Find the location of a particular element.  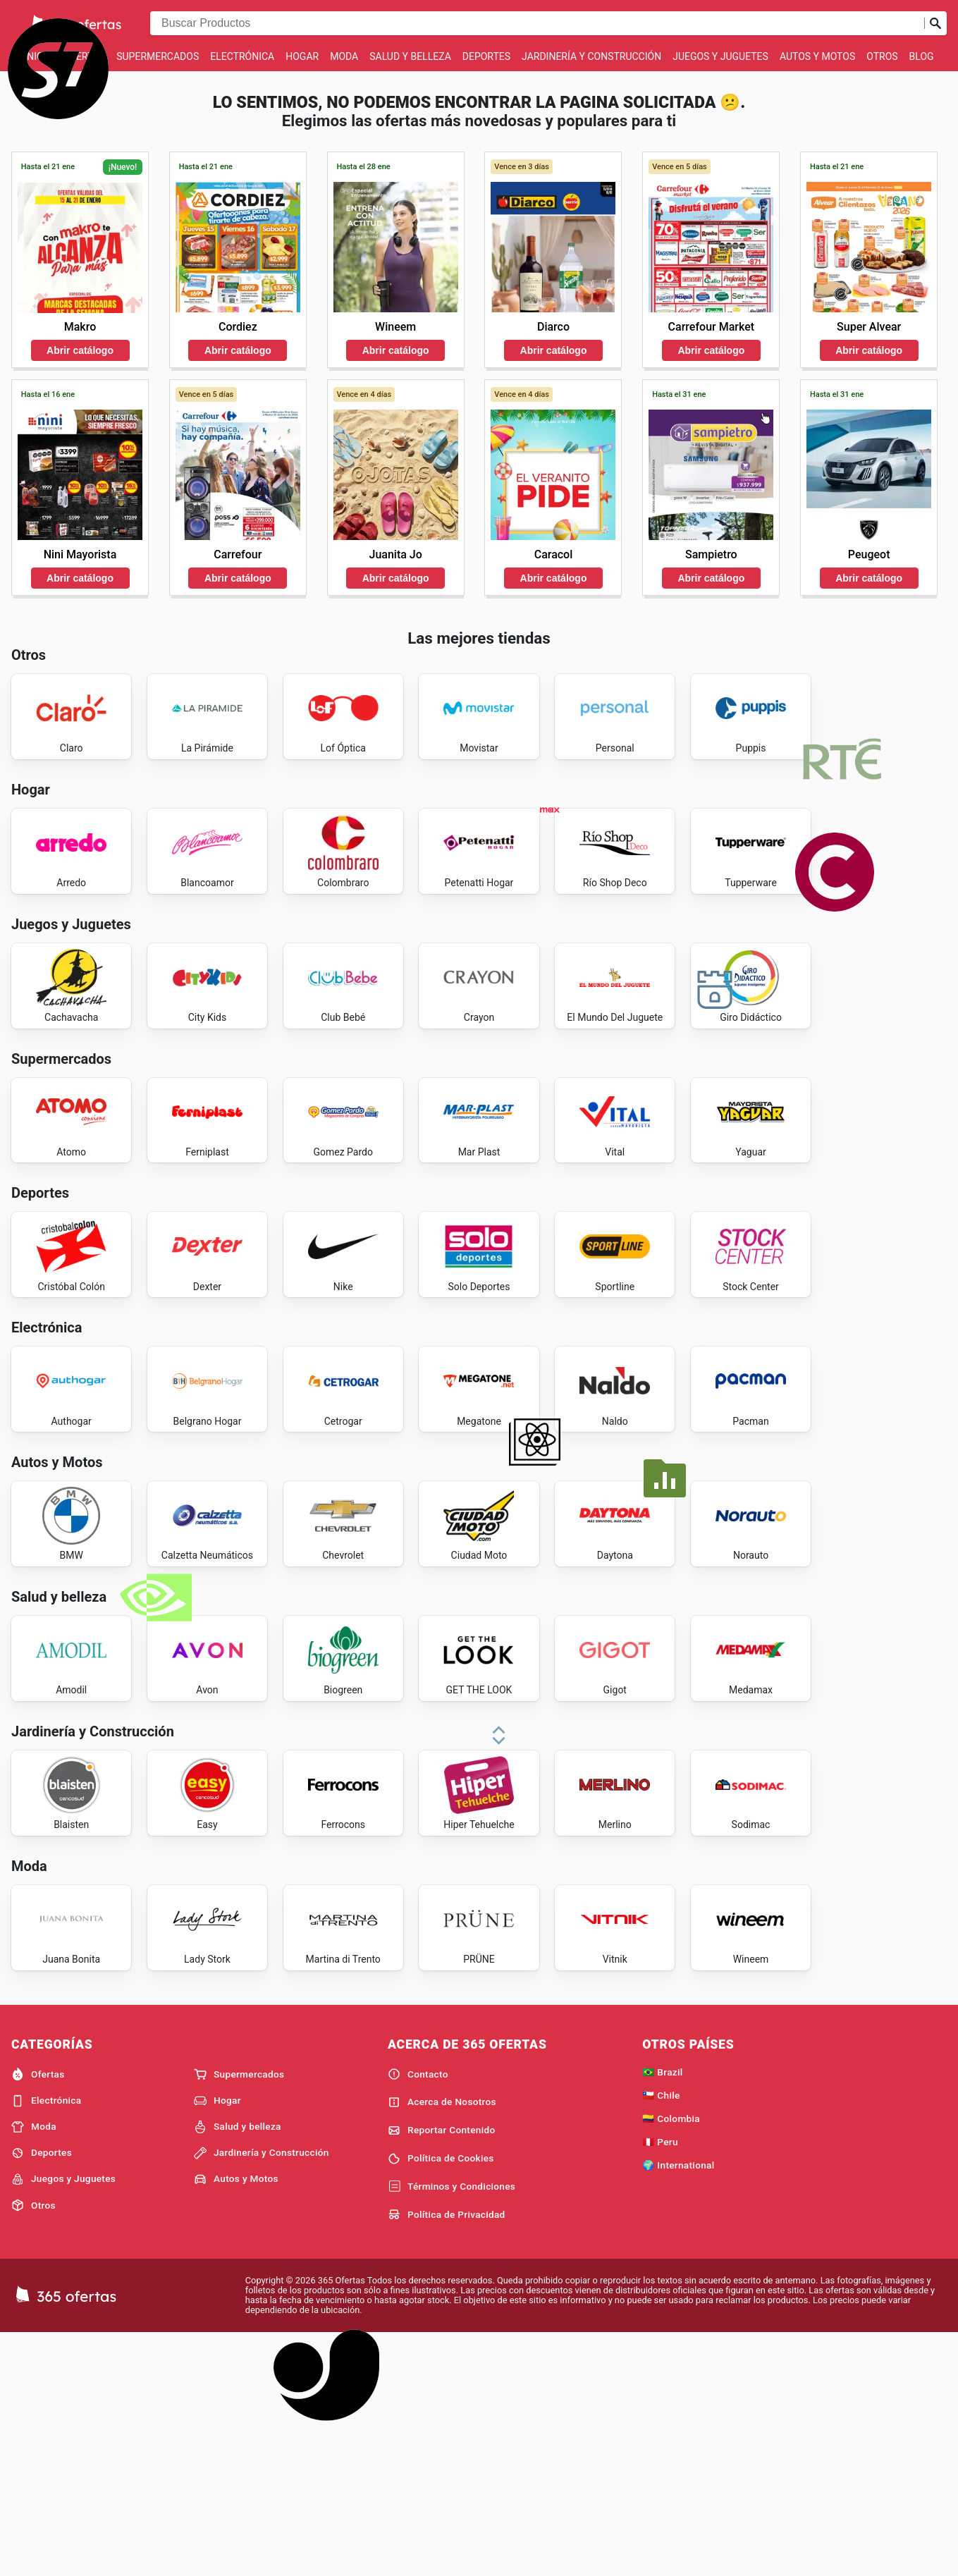

expand or collapse content vertically is located at coordinates (498, 1735).